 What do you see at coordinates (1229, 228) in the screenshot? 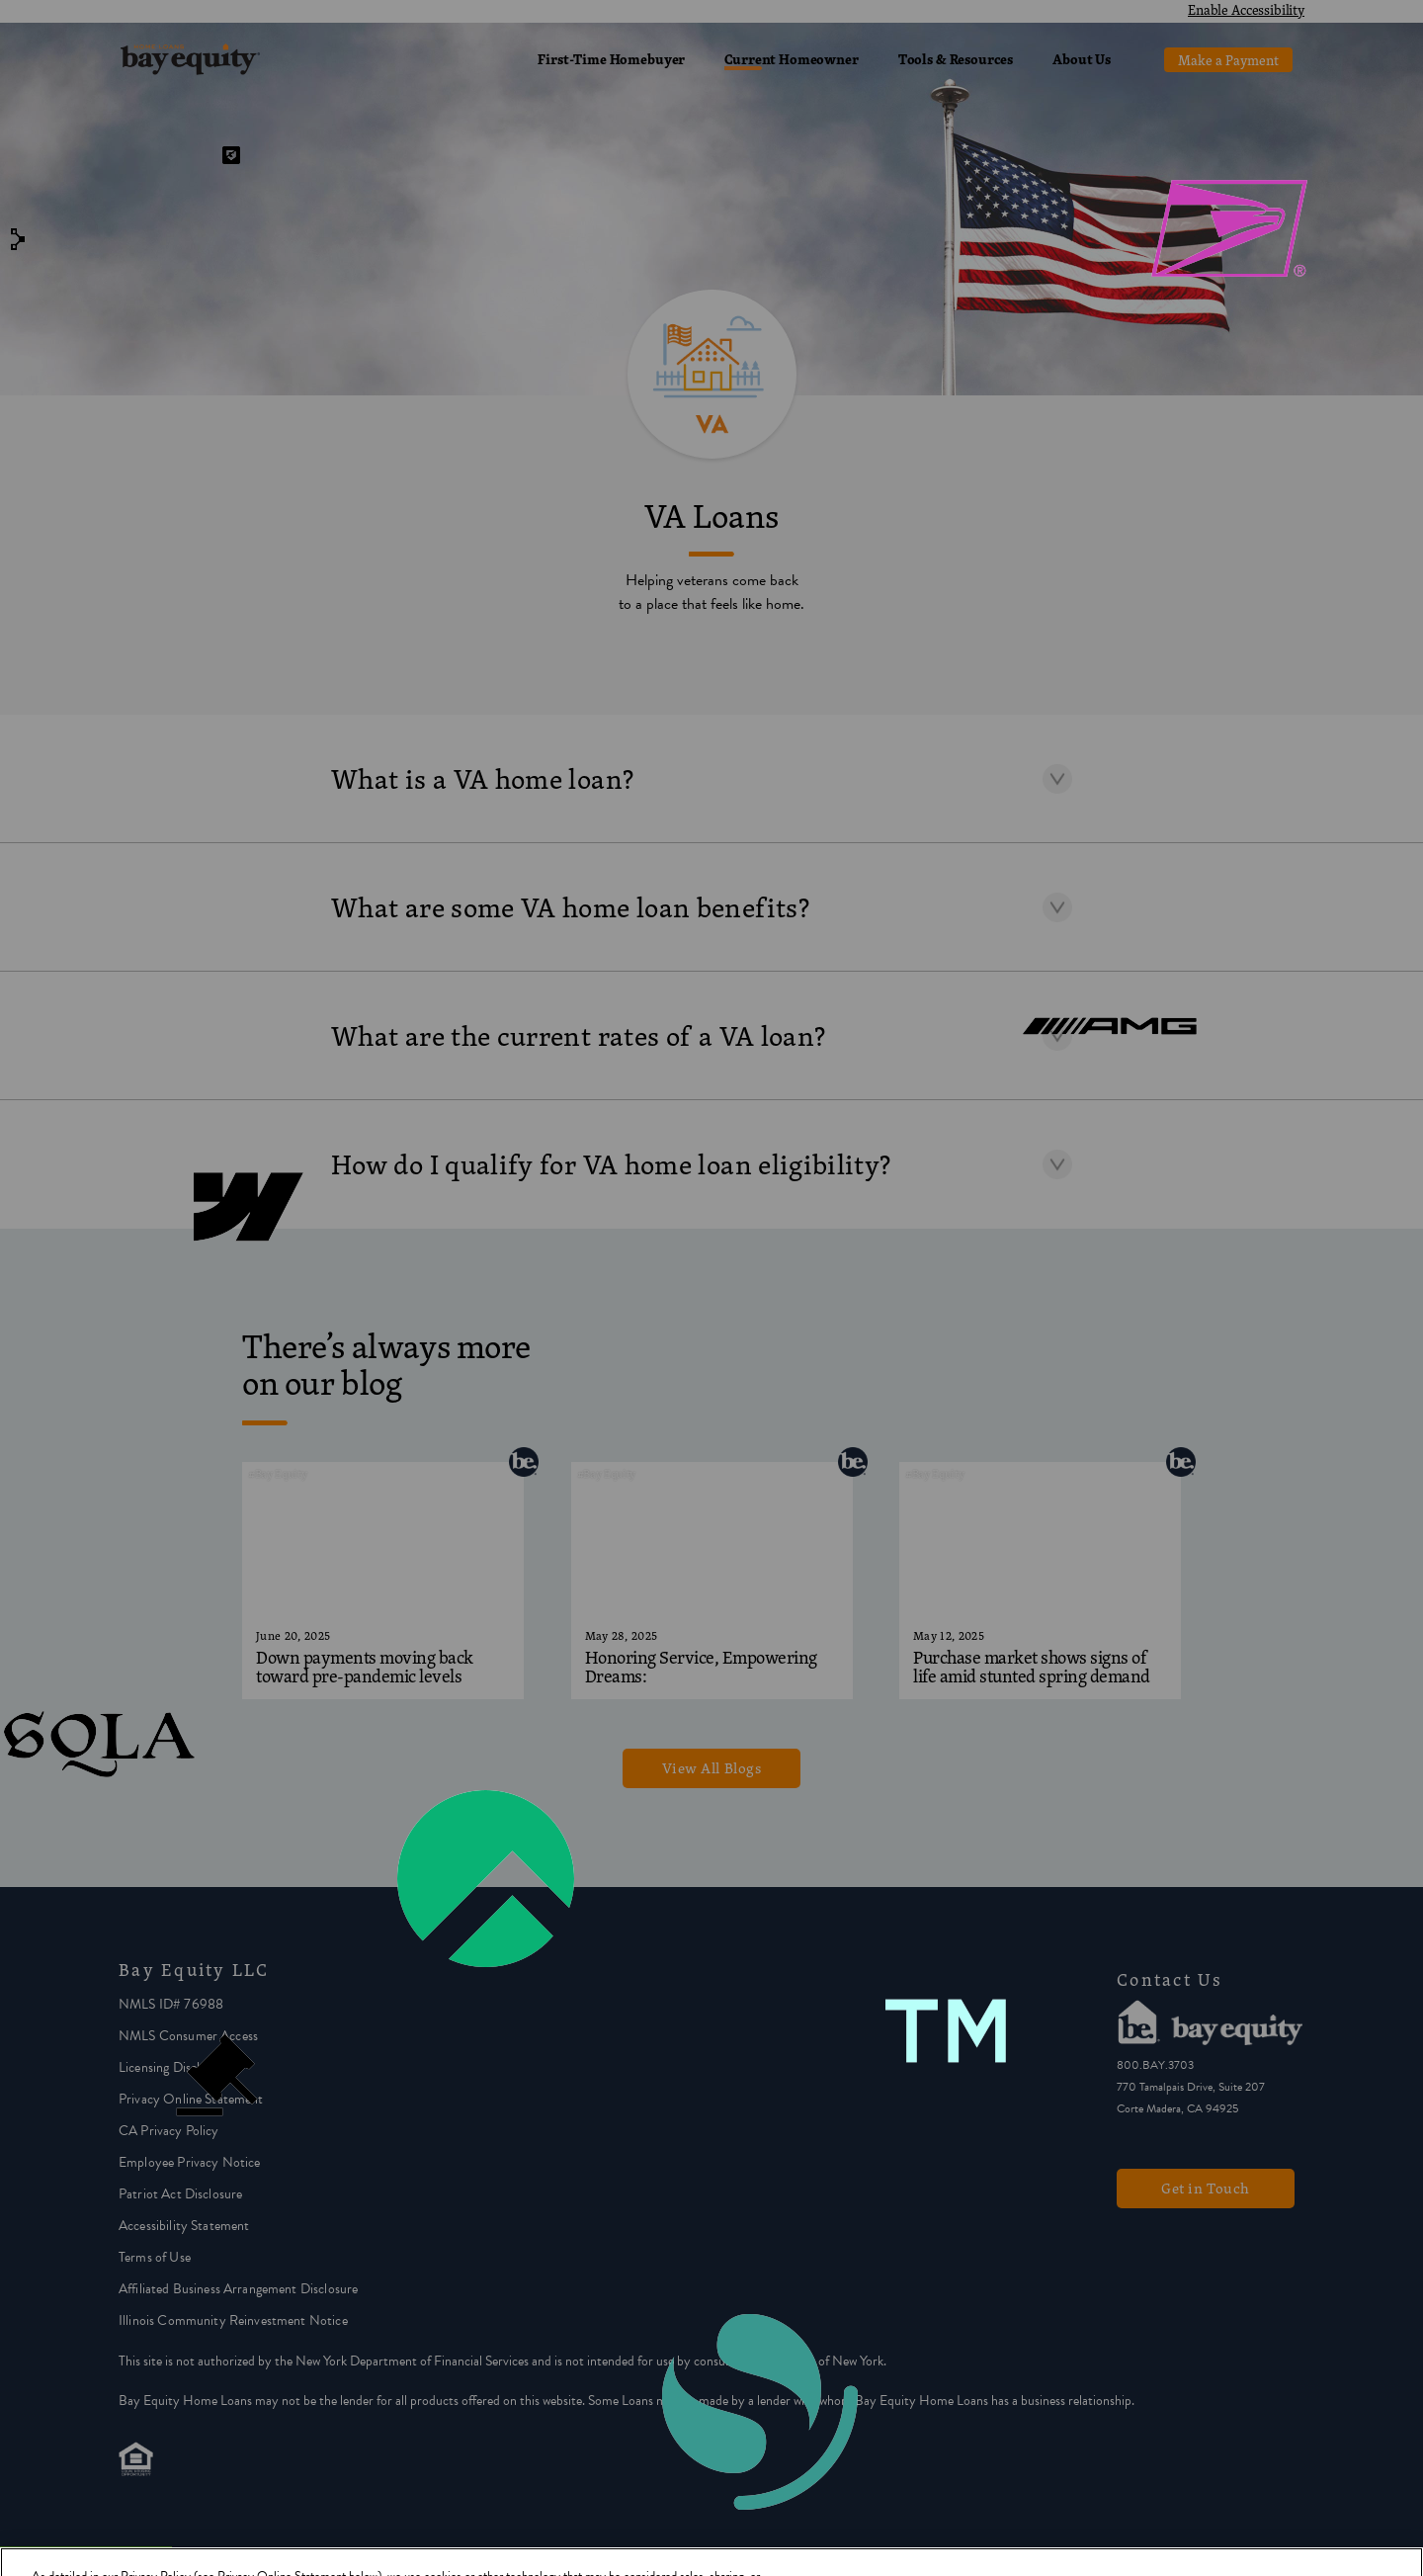
I see `access USPS shipping and tracking services` at bounding box center [1229, 228].